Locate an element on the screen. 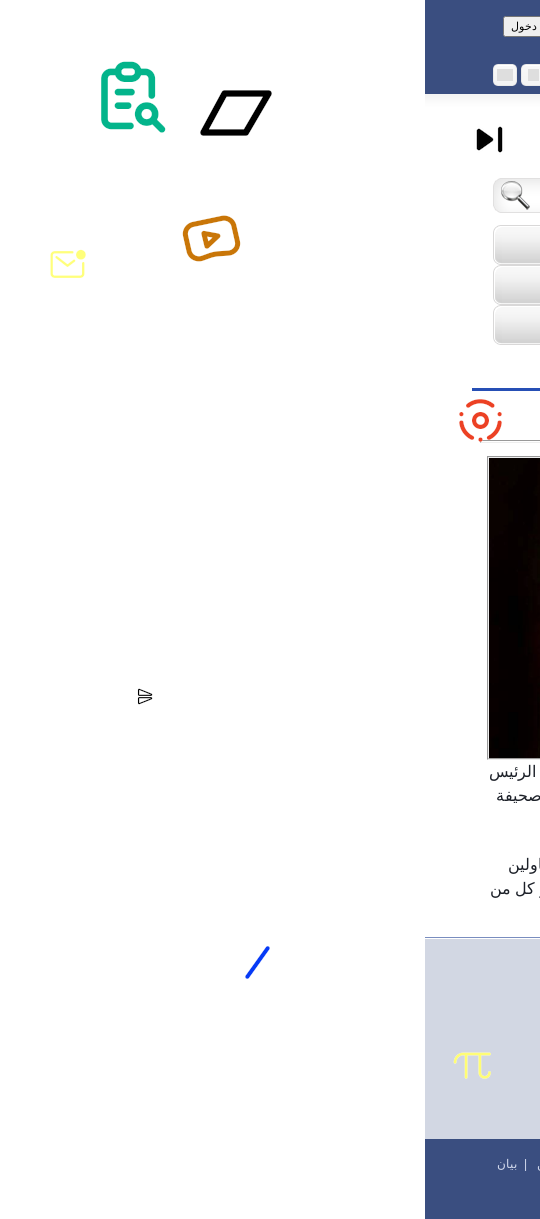  visit bandcamp profile or page is located at coordinates (236, 113).